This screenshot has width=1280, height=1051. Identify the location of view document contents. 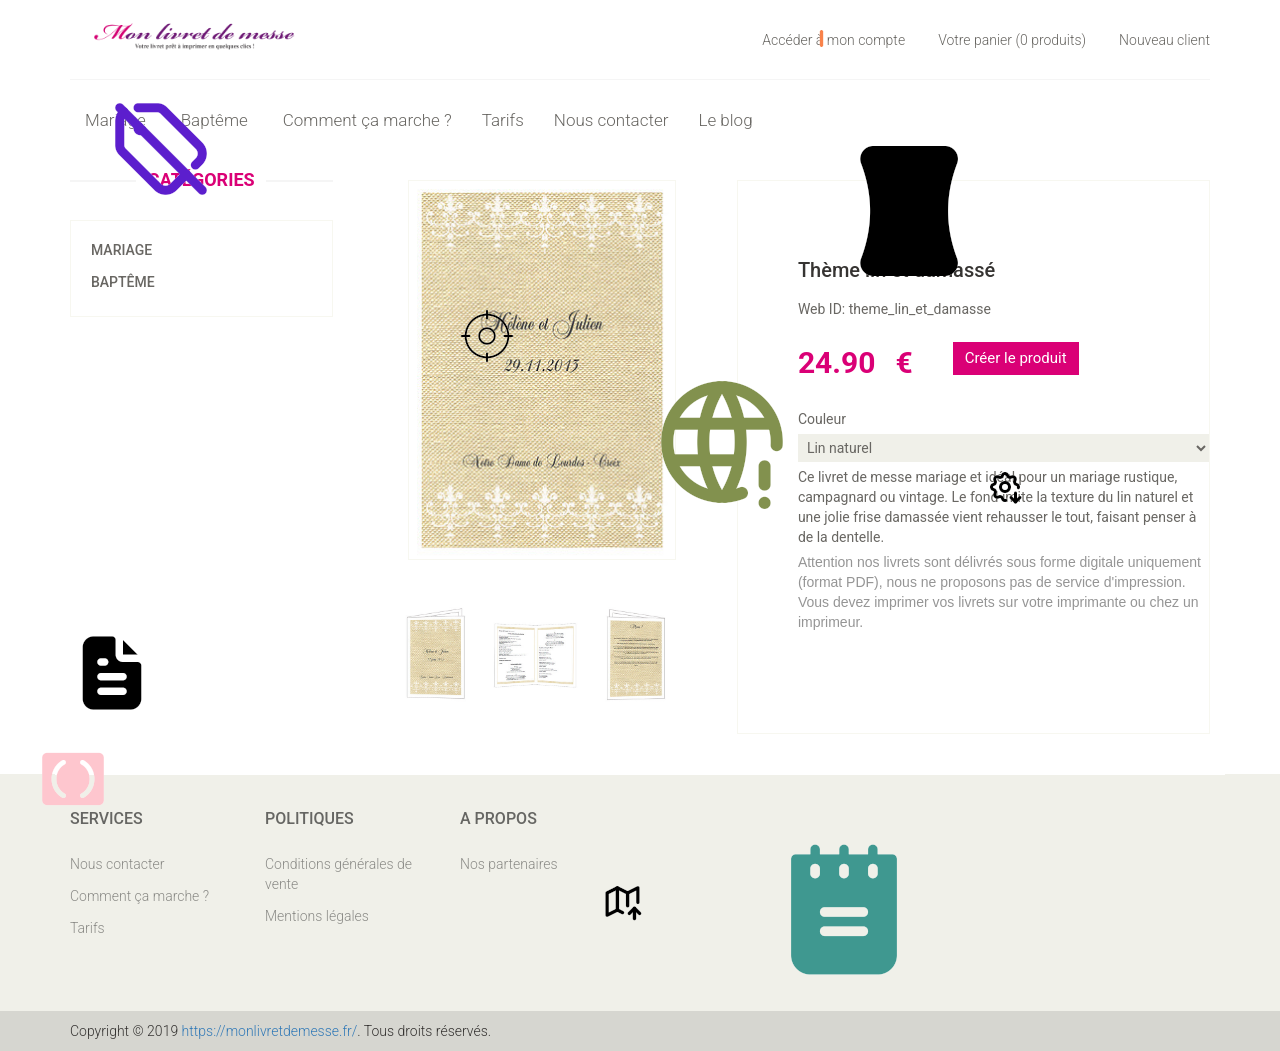
(112, 673).